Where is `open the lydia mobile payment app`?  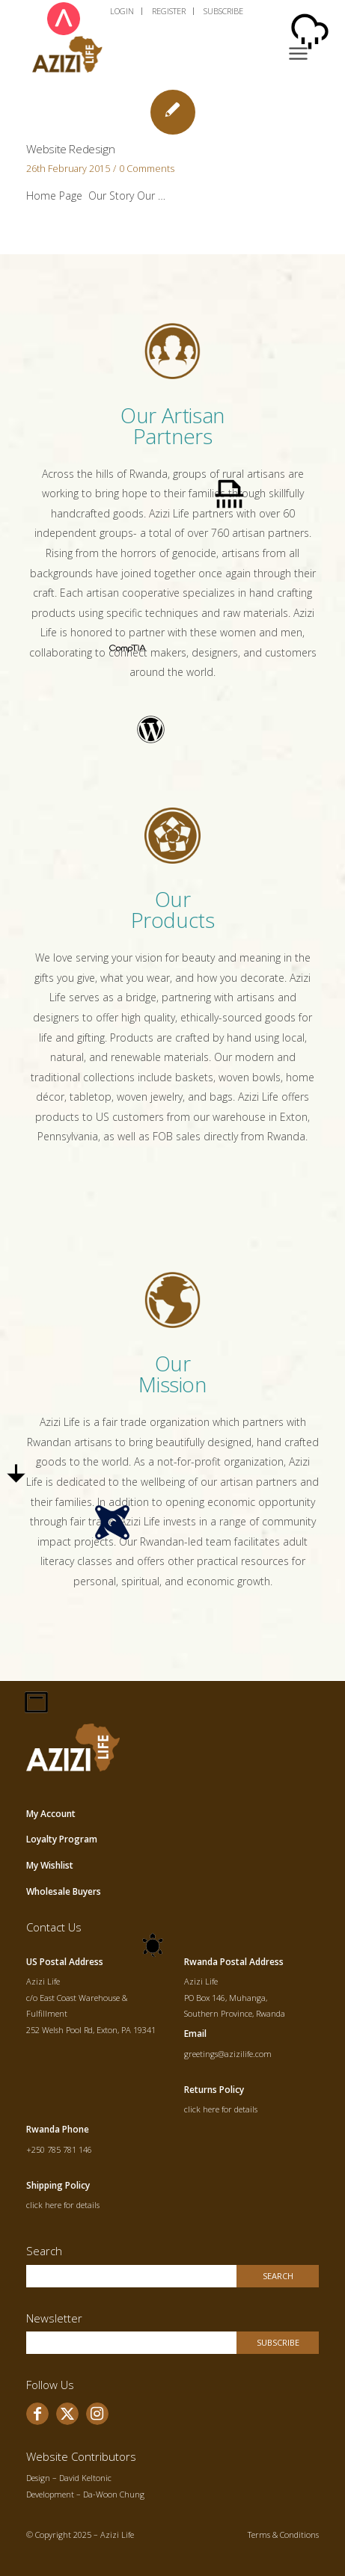
open the lydia mobile payment app is located at coordinates (64, 19).